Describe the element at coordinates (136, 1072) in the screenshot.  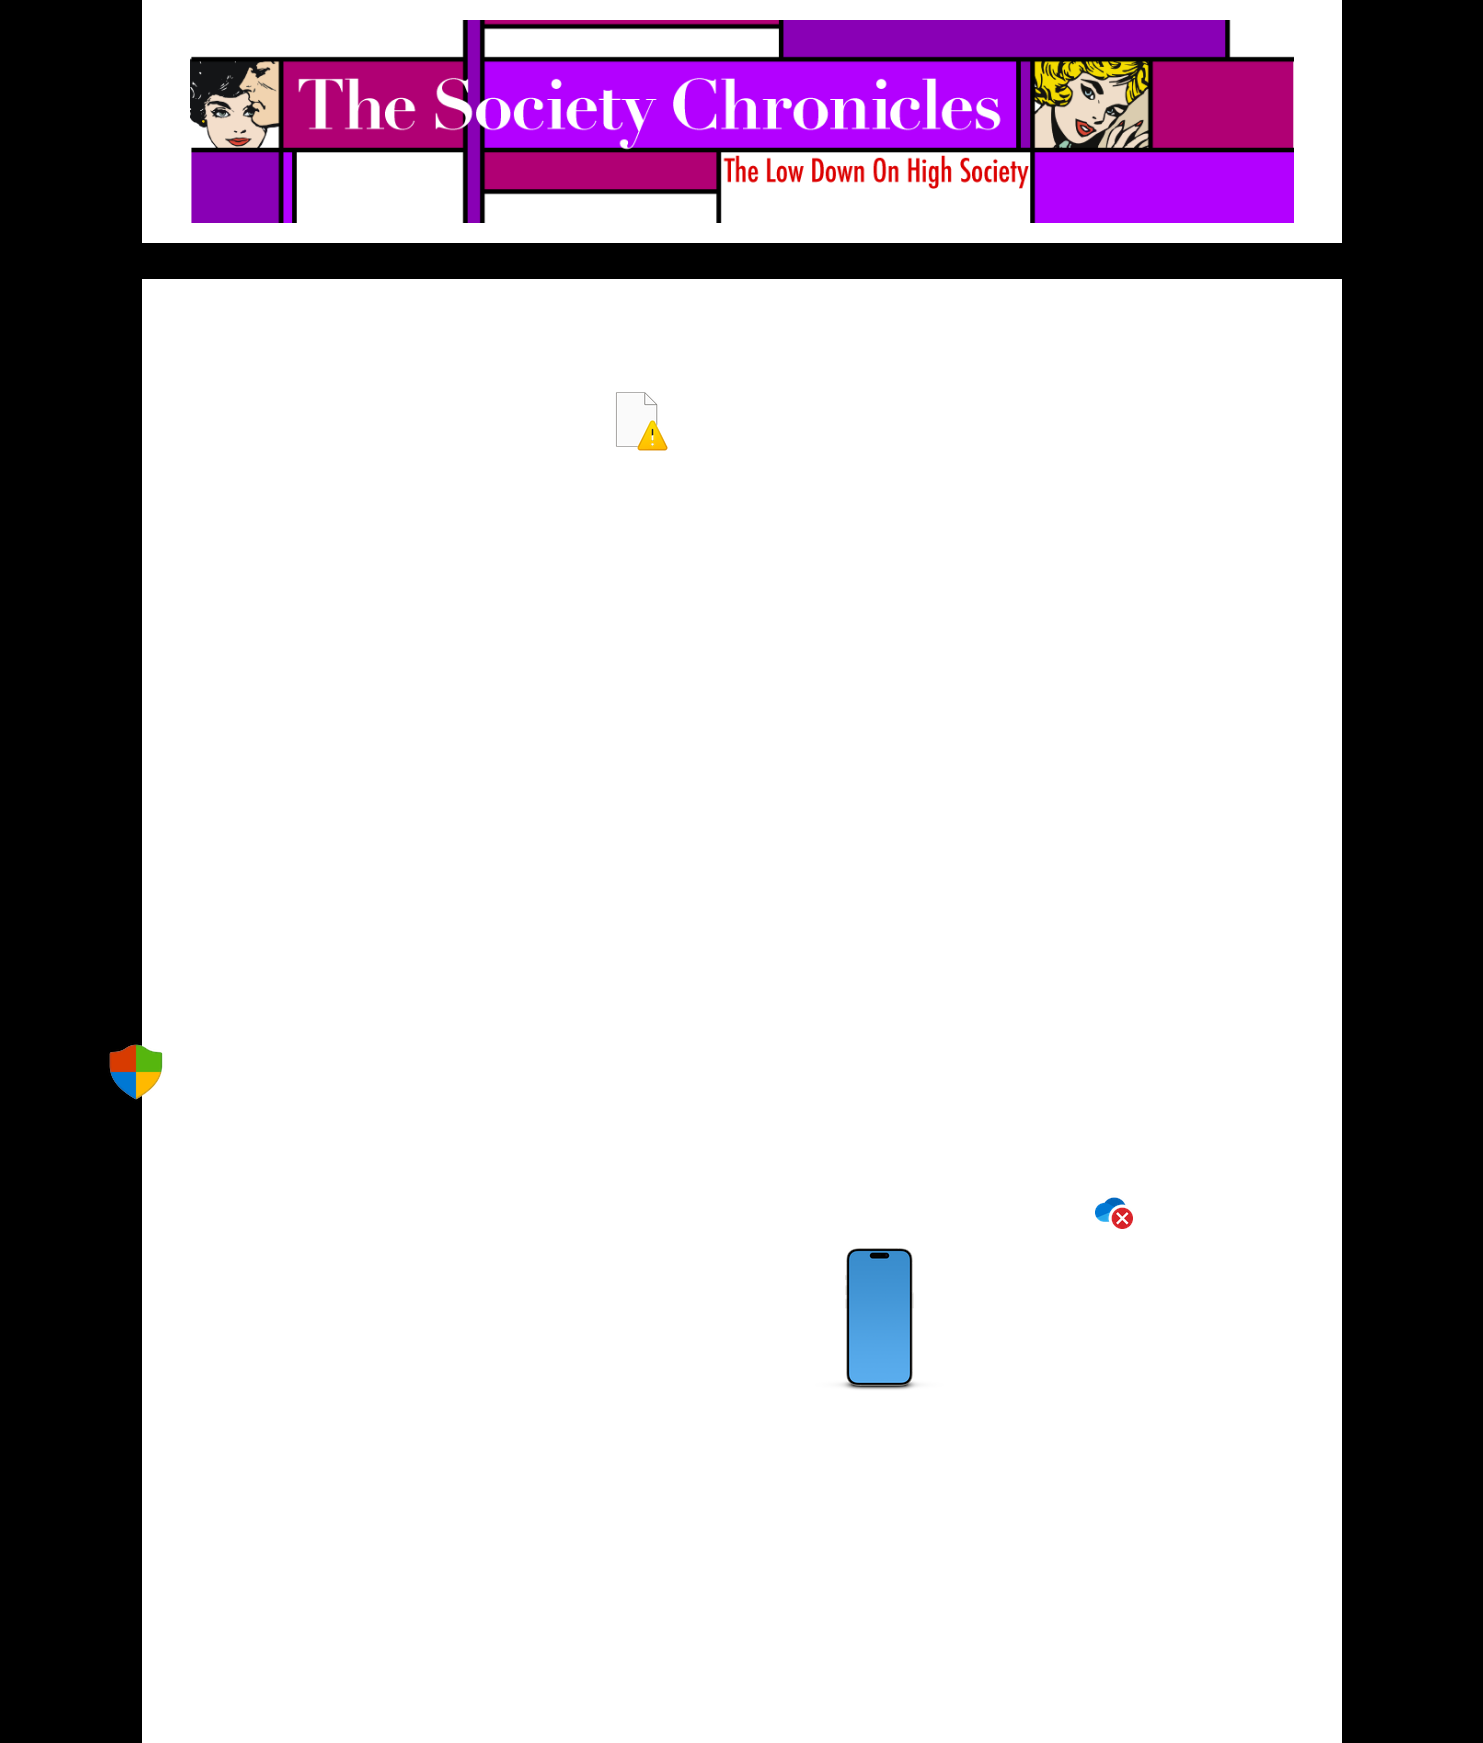
I see `indicates Windows Firewall protection is active` at that location.